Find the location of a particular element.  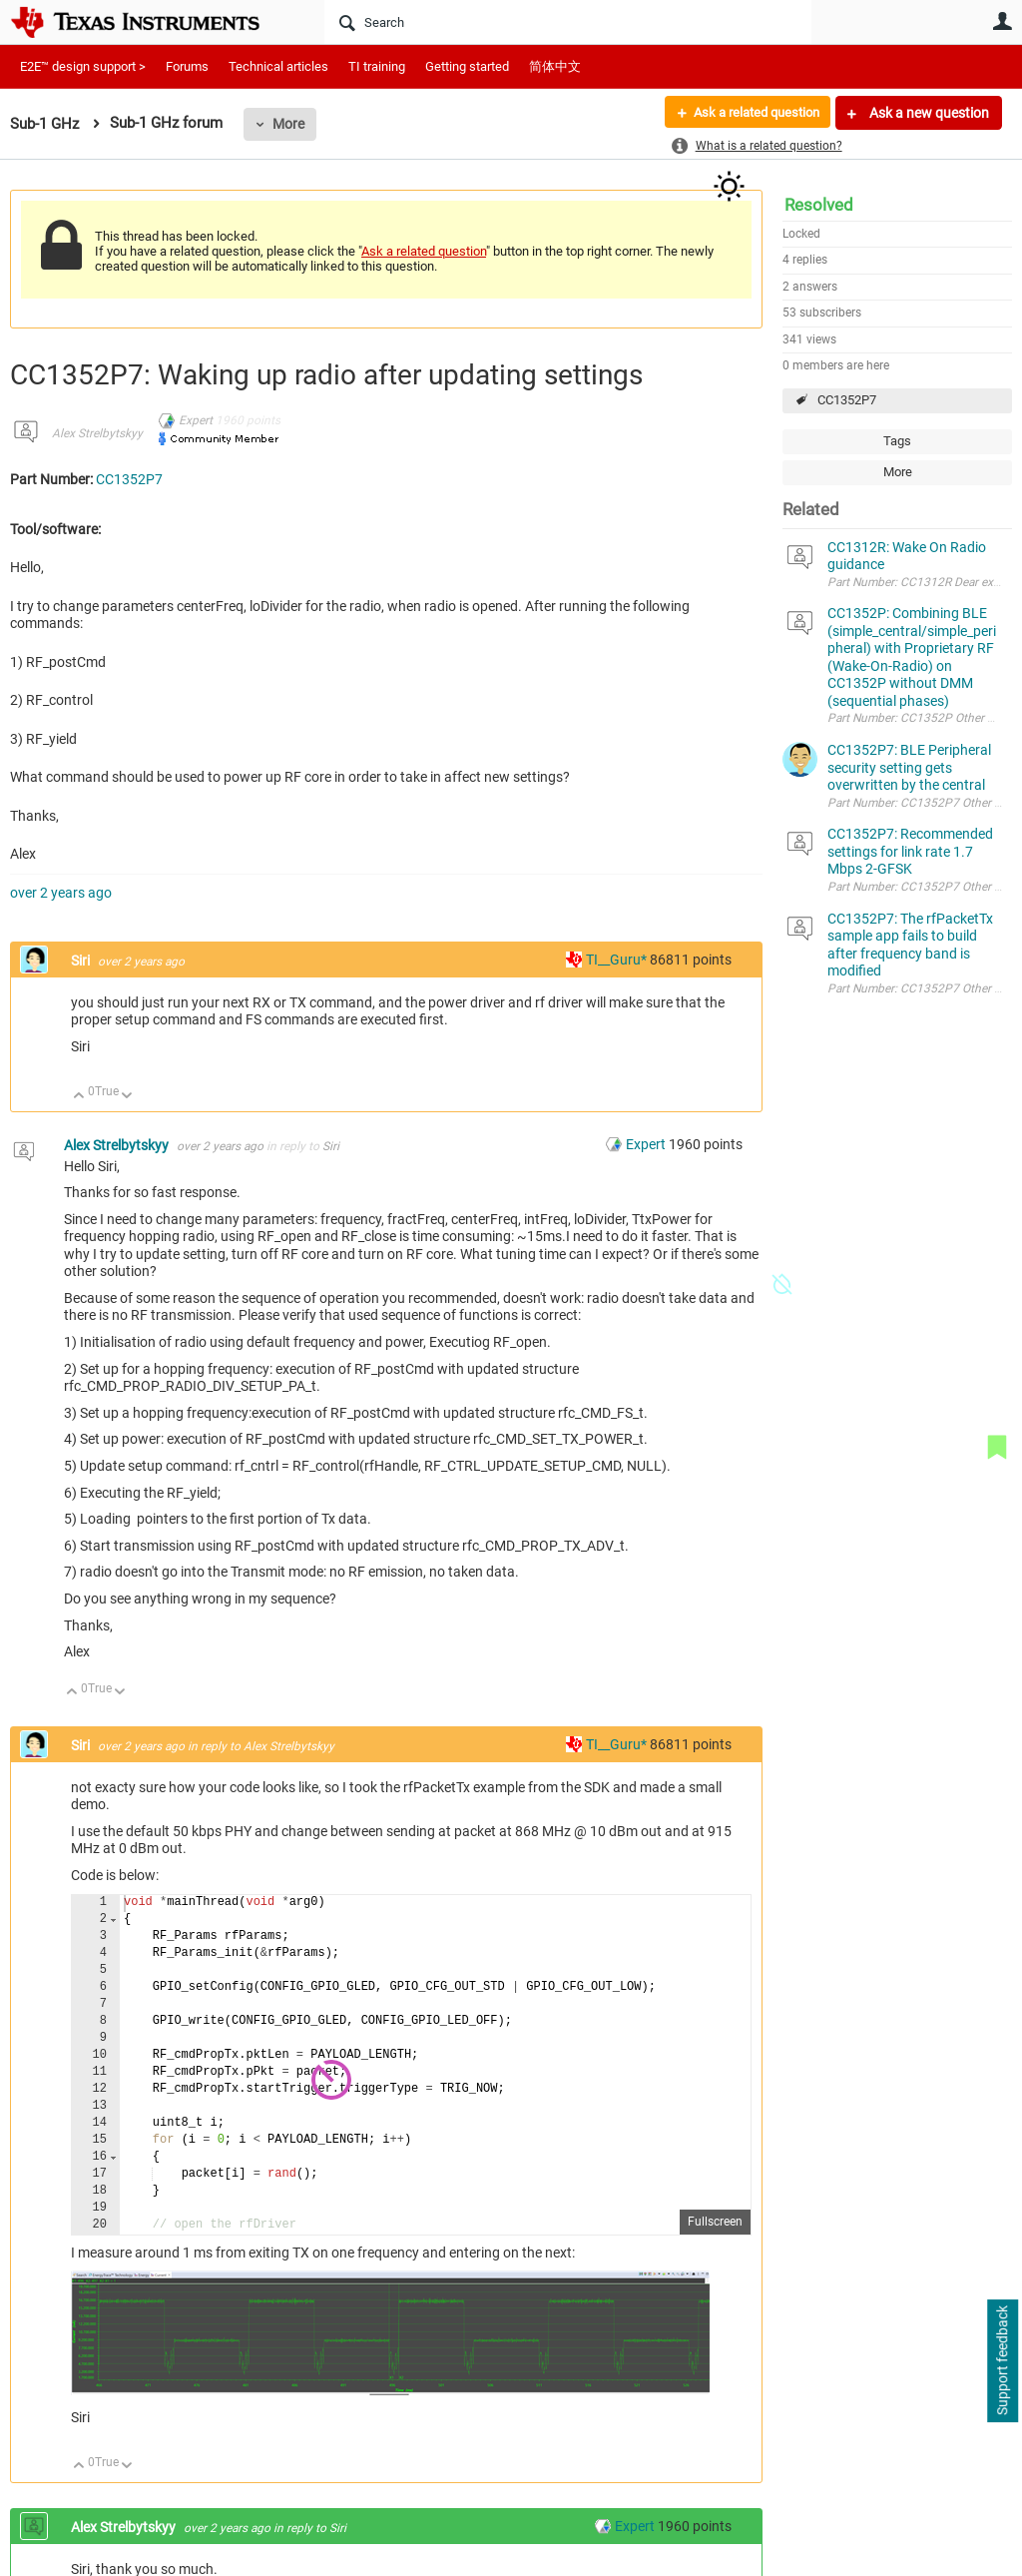

save this item to your bookmarks is located at coordinates (997, 1447).